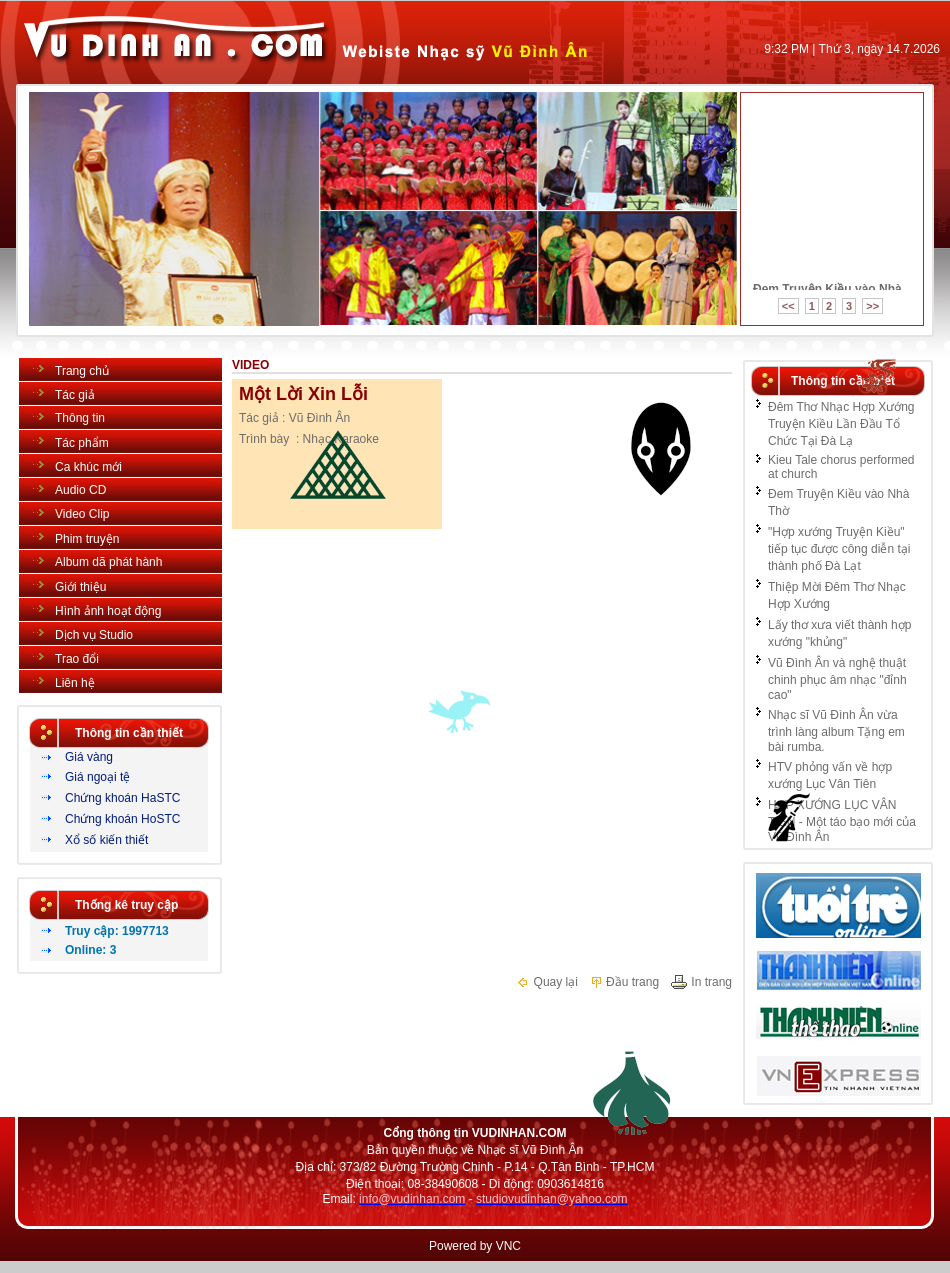 This screenshot has width=950, height=1273. I want to click on view information about the Louvre museum, so click(338, 467).